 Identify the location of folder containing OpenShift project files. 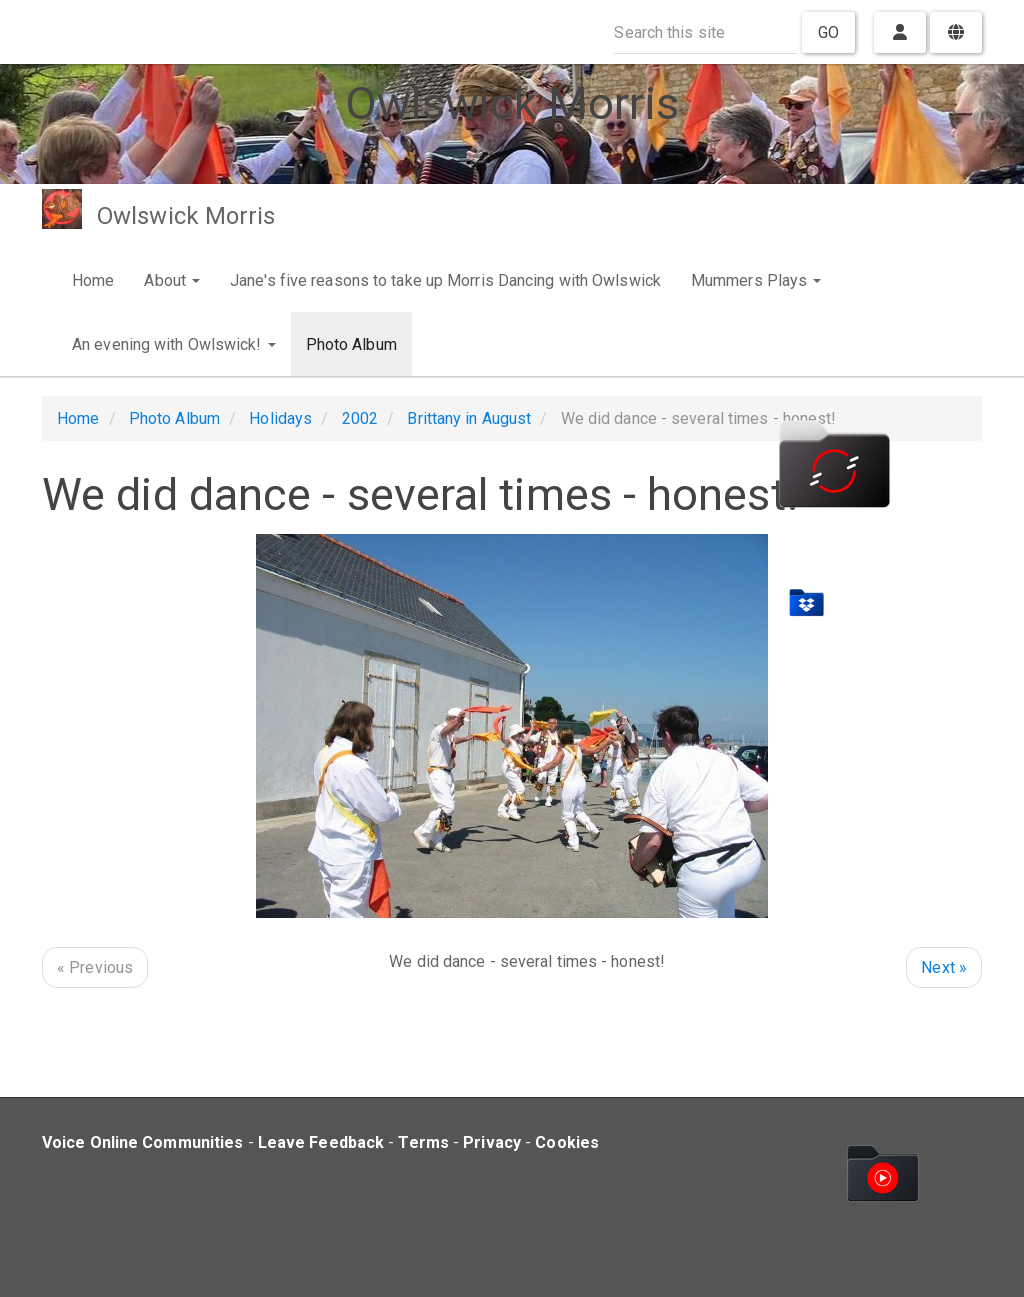
(834, 467).